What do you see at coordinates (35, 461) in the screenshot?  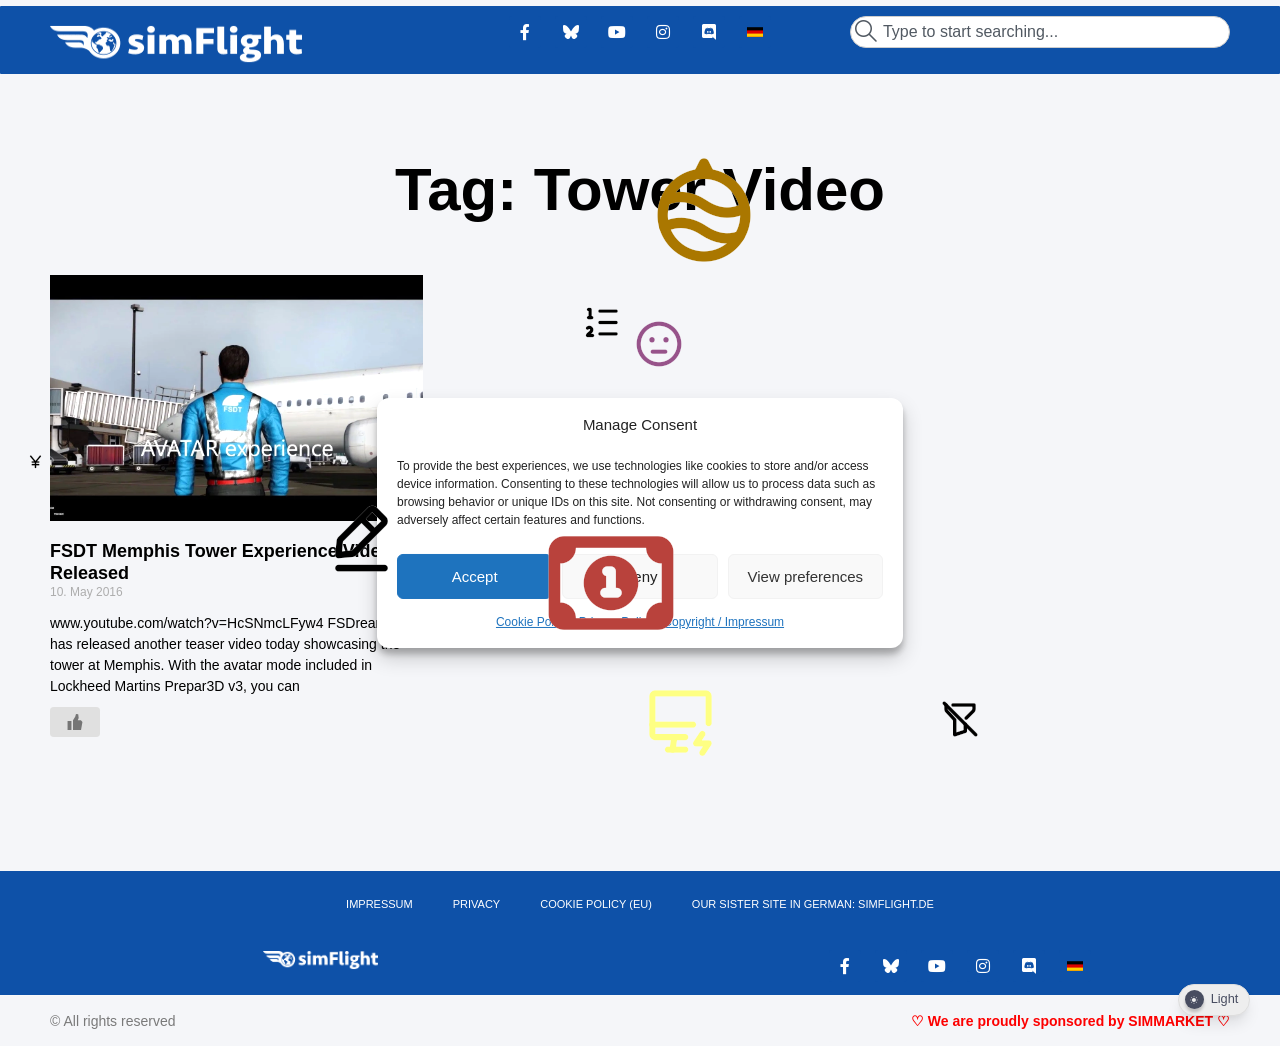 I see `japanese yen currency indicator` at bounding box center [35, 461].